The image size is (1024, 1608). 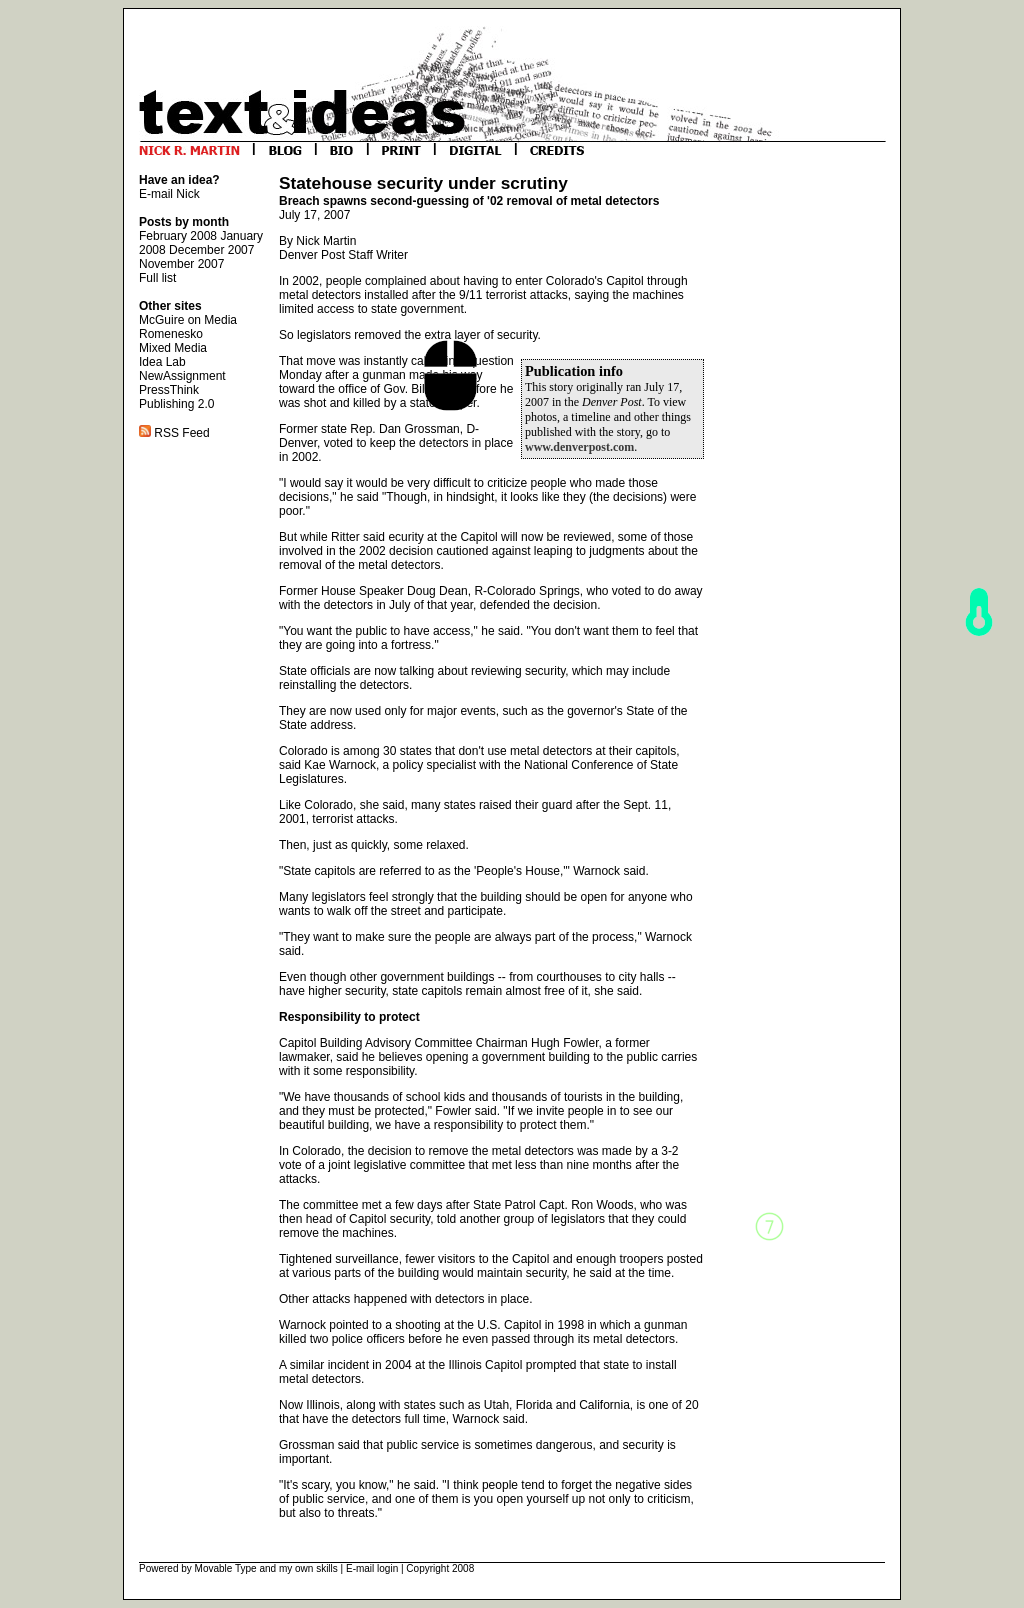 I want to click on indicates step 7 in a numbered sequence or process, so click(x=769, y=1226).